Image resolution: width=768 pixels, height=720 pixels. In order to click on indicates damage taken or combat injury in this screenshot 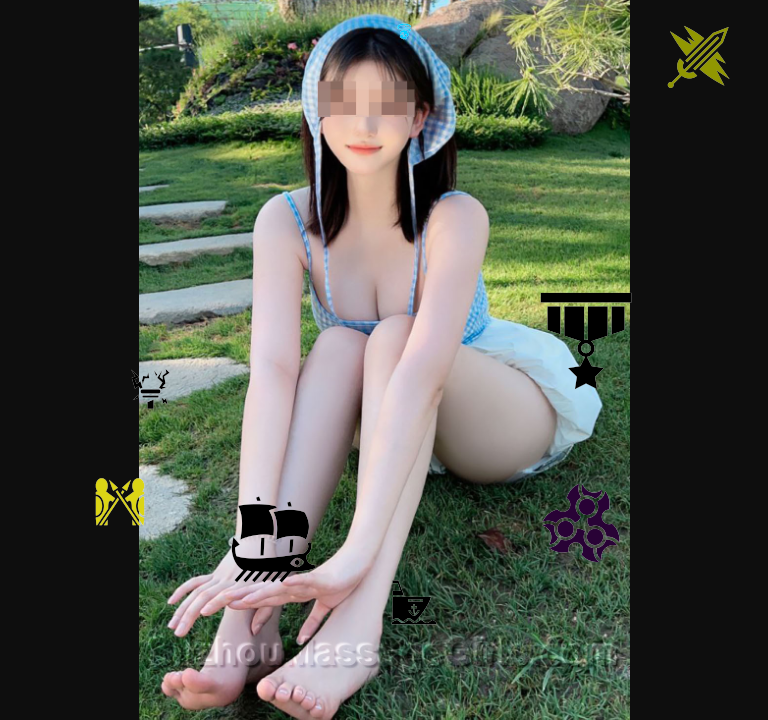, I will do `click(698, 58)`.